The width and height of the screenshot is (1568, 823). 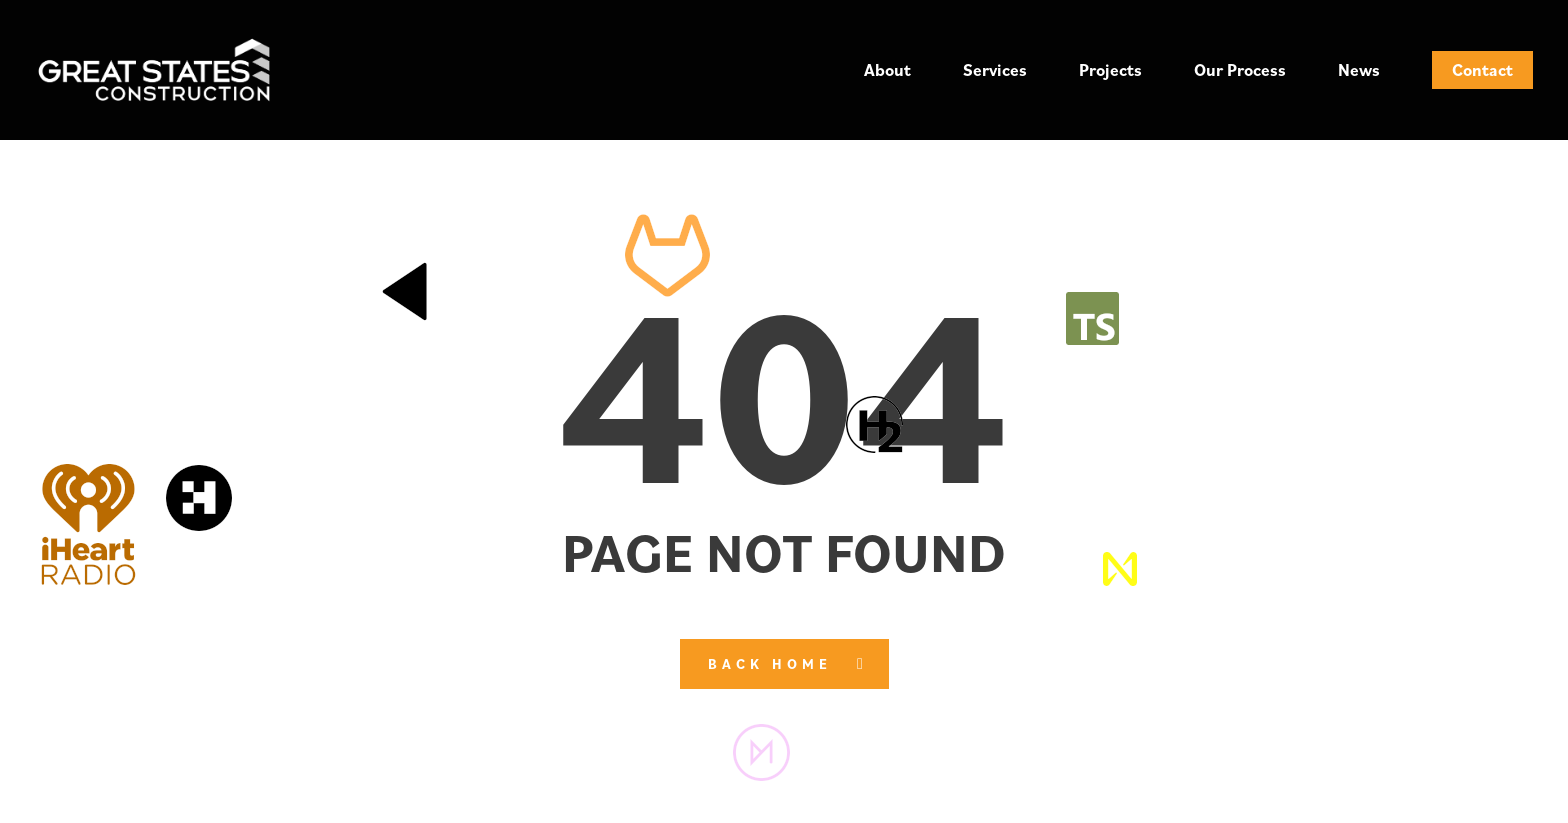 I want to click on open the Crehana app, so click(x=199, y=498).